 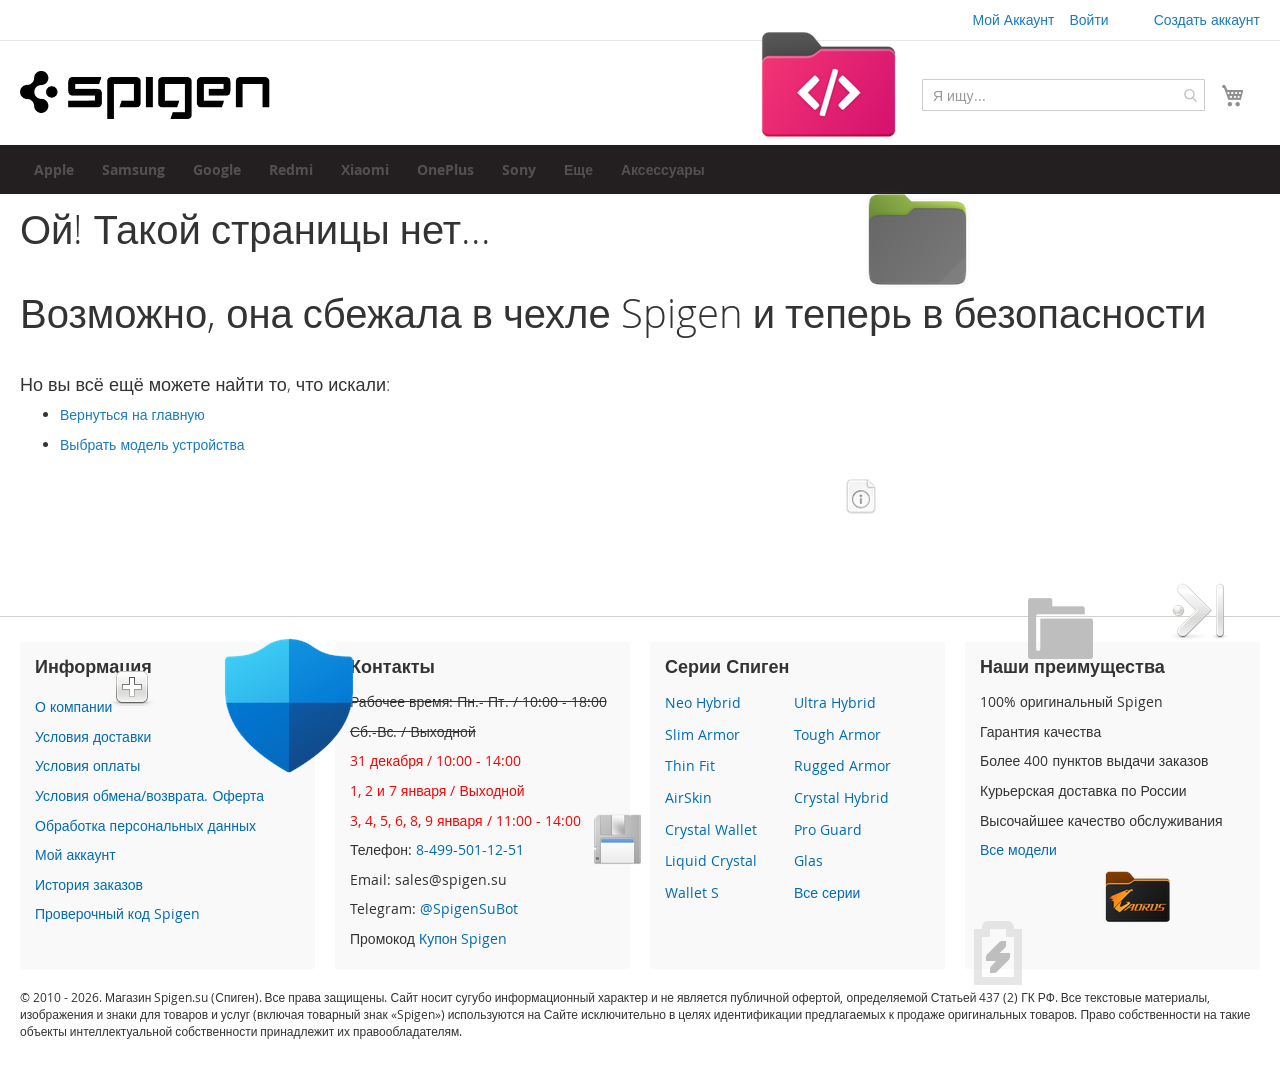 What do you see at coordinates (1199, 610) in the screenshot?
I see `go to the first item in a list or sequence` at bounding box center [1199, 610].